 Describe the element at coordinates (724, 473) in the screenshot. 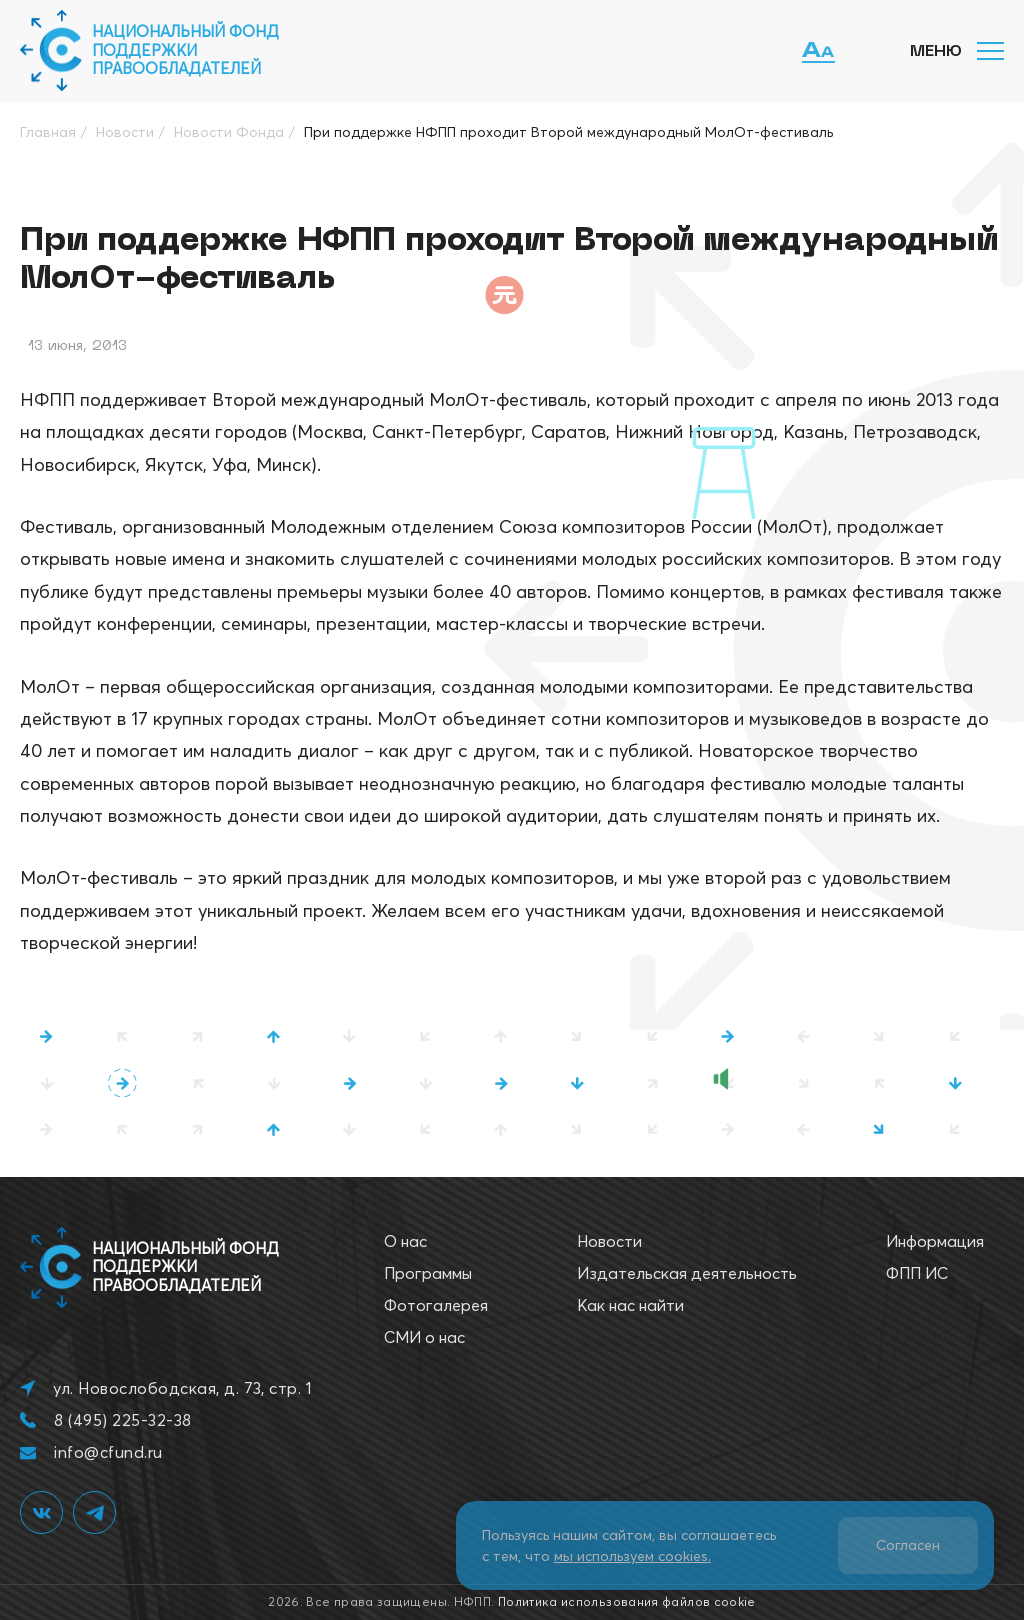

I see `browse furniture or seating options` at that location.